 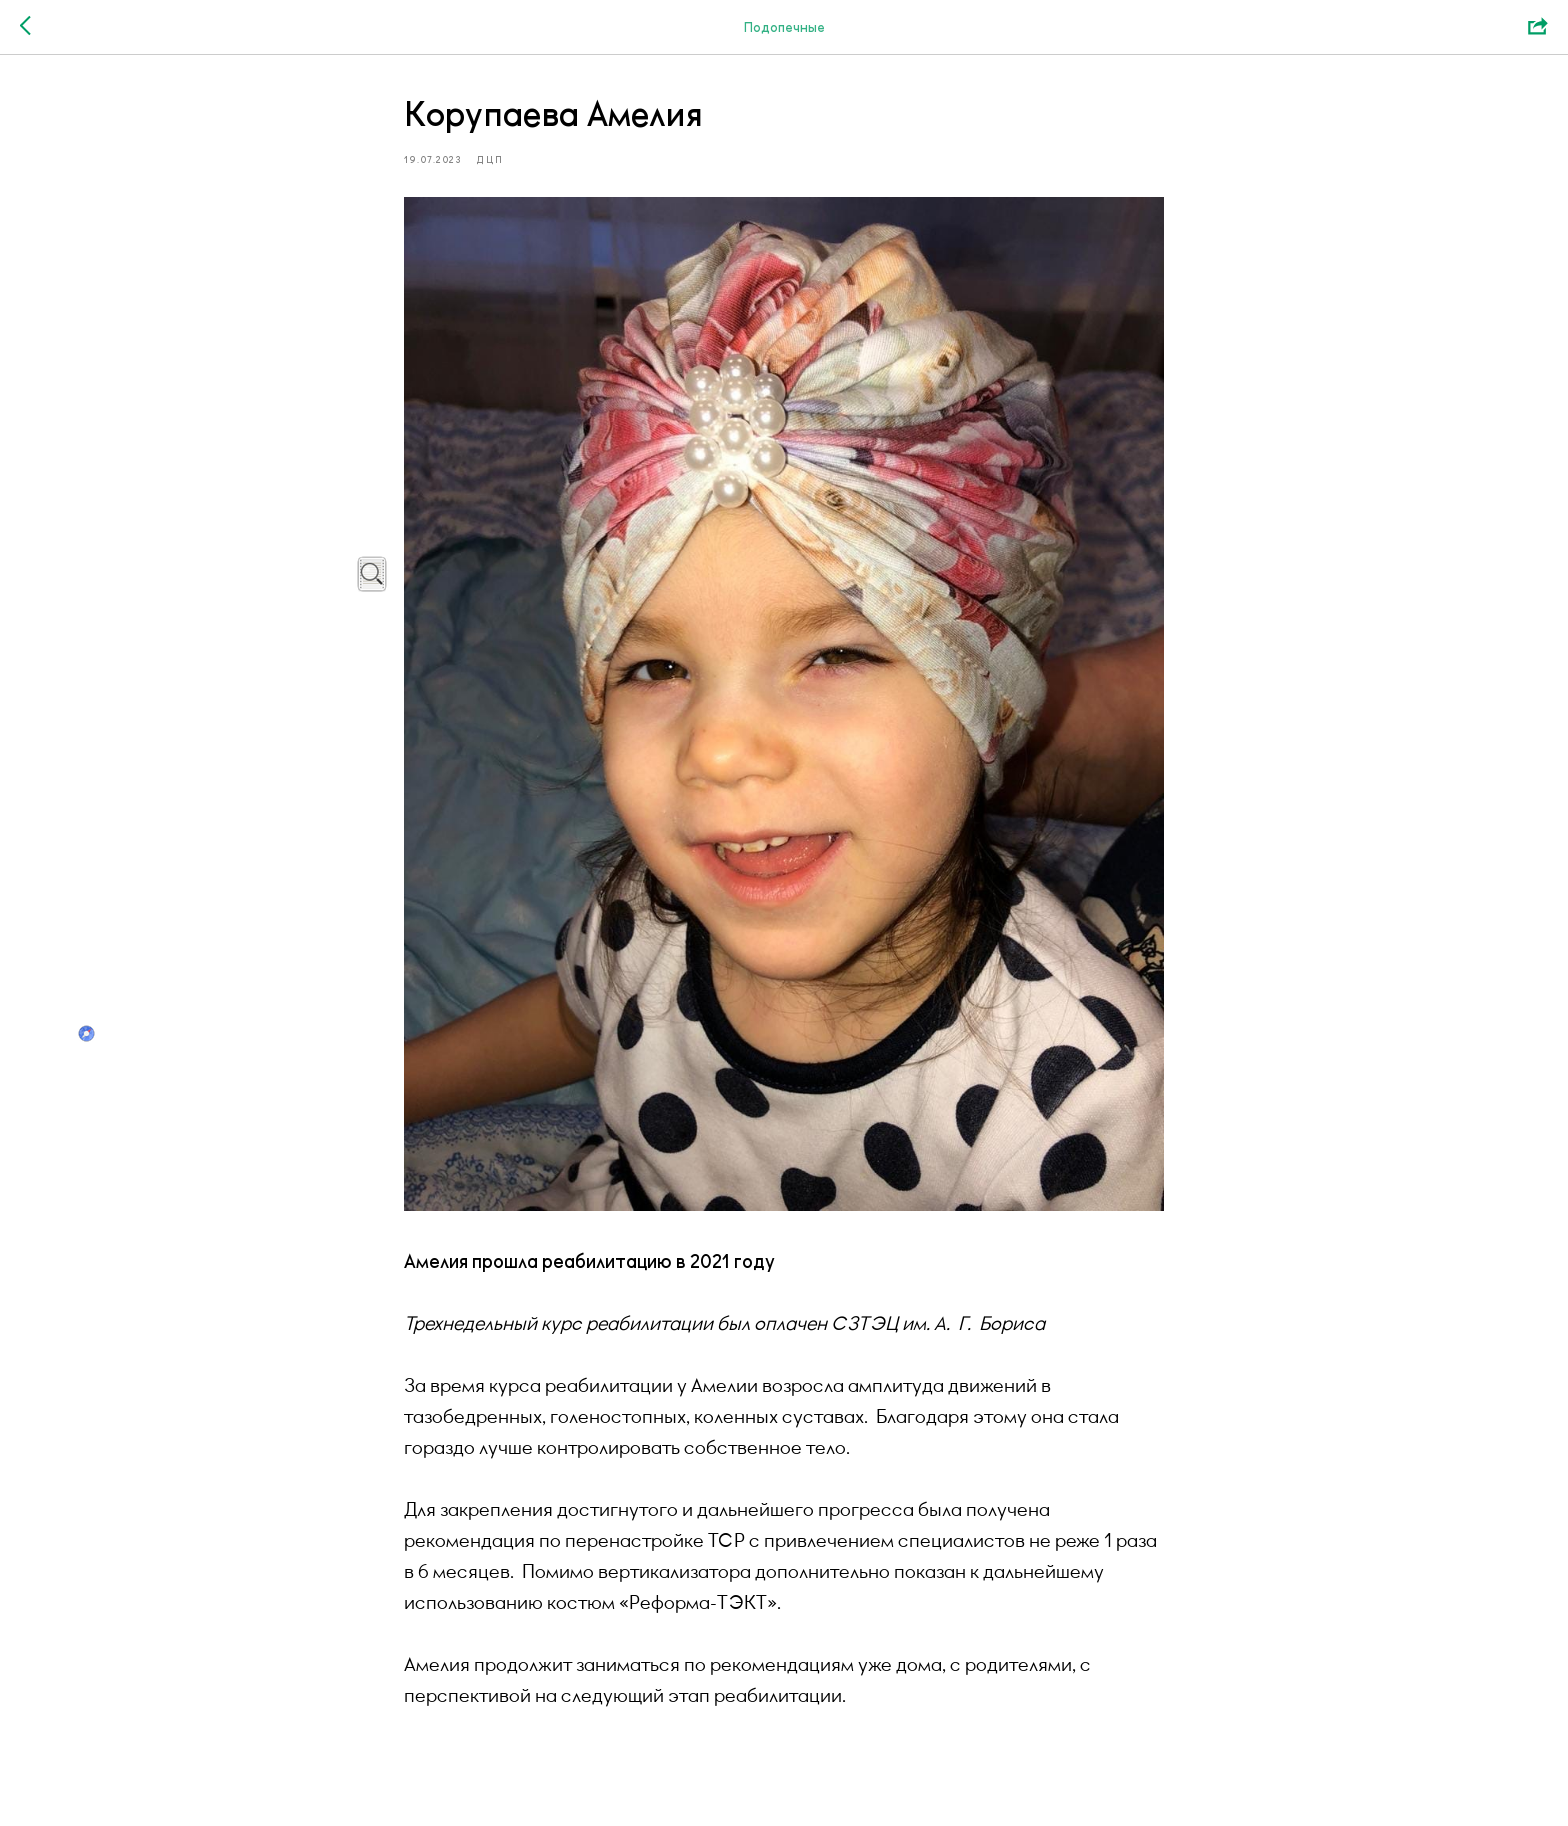 I want to click on open the system logs application, so click(x=372, y=574).